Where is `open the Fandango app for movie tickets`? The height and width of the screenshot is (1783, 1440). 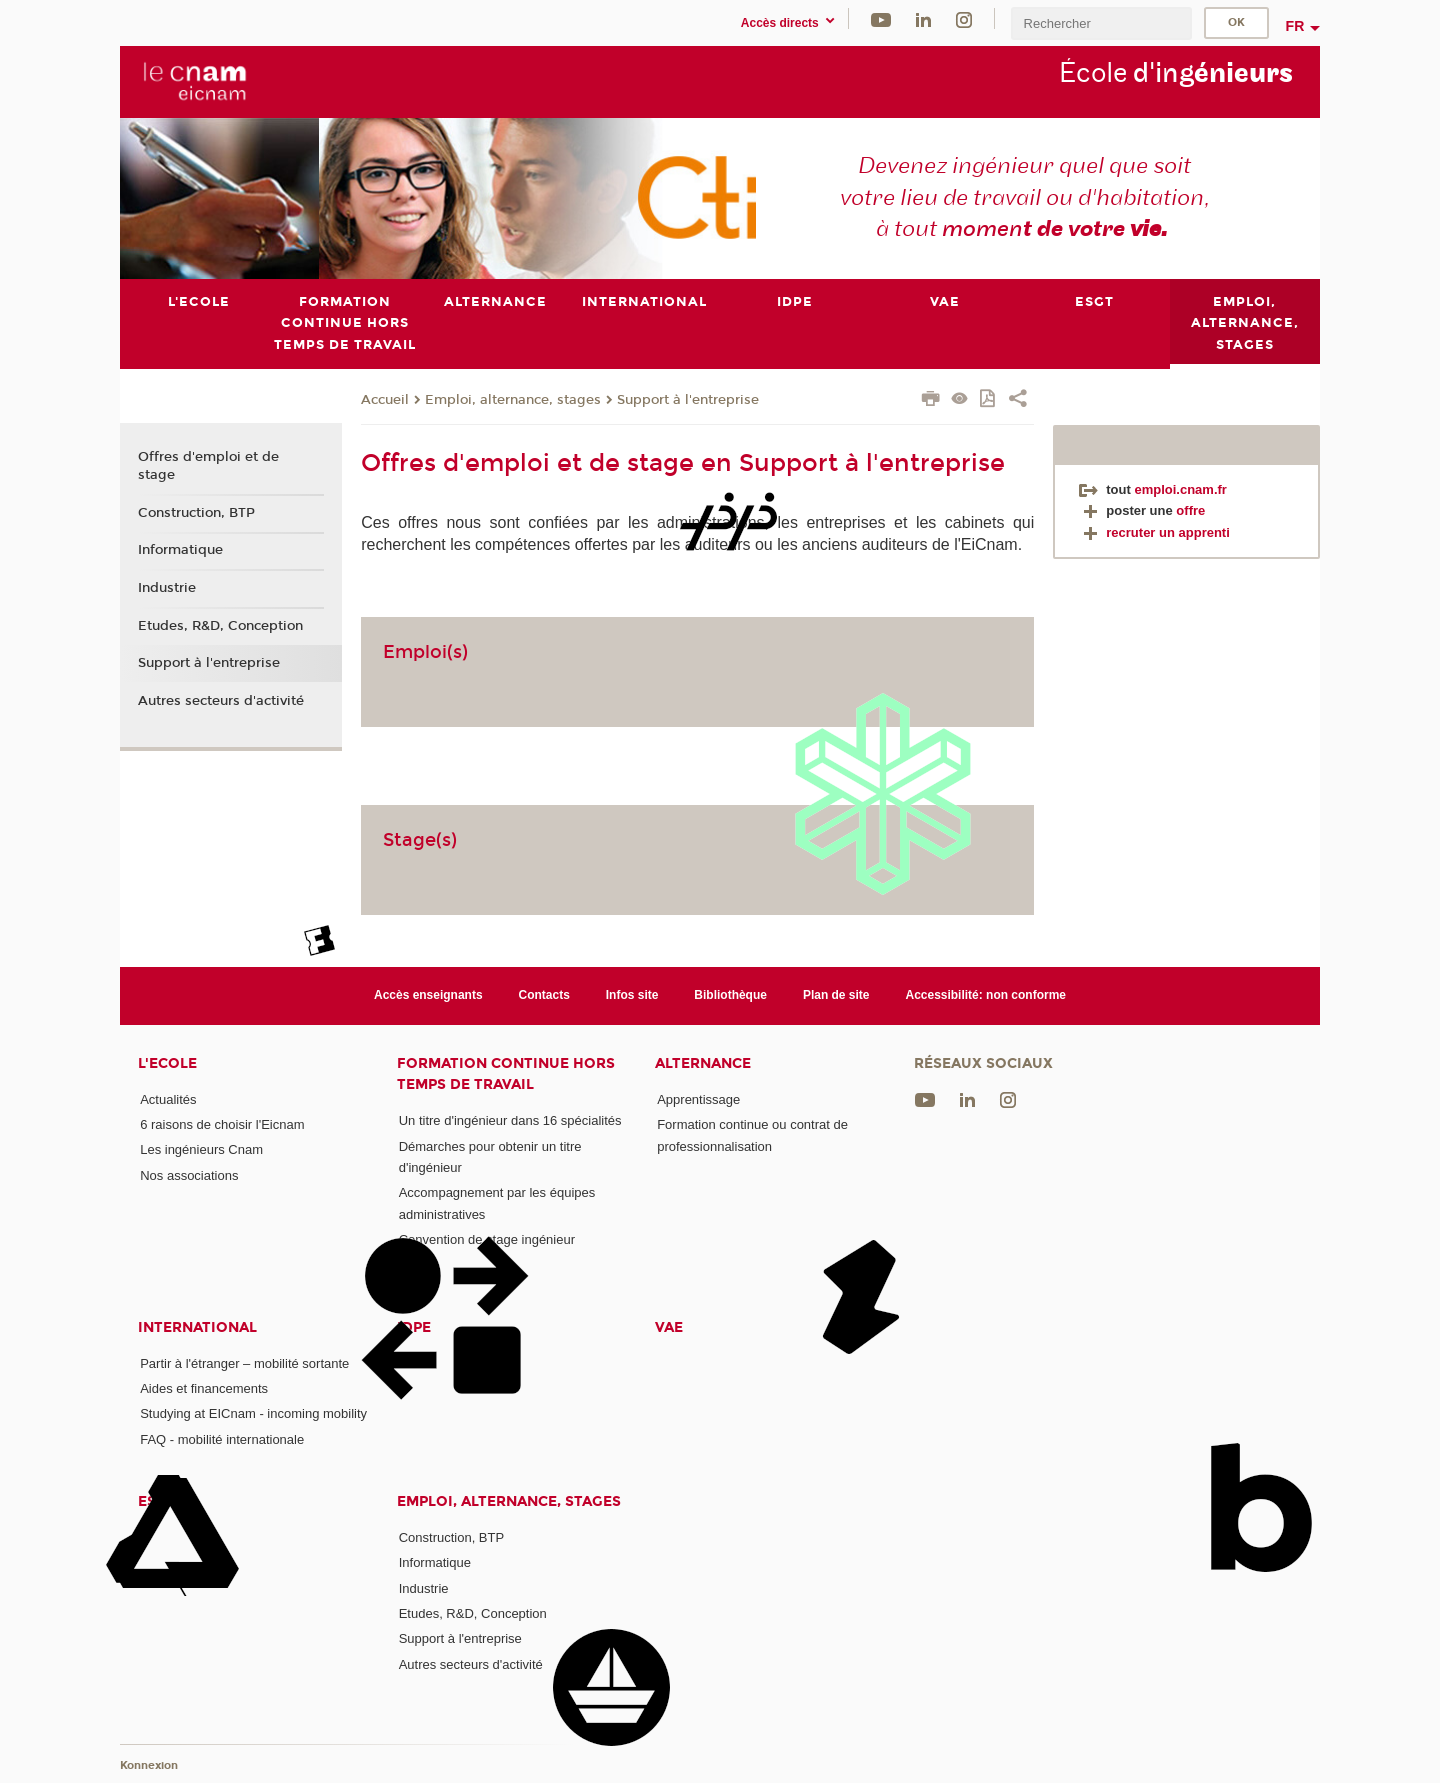
open the Fandango app for movie tickets is located at coordinates (319, 940).